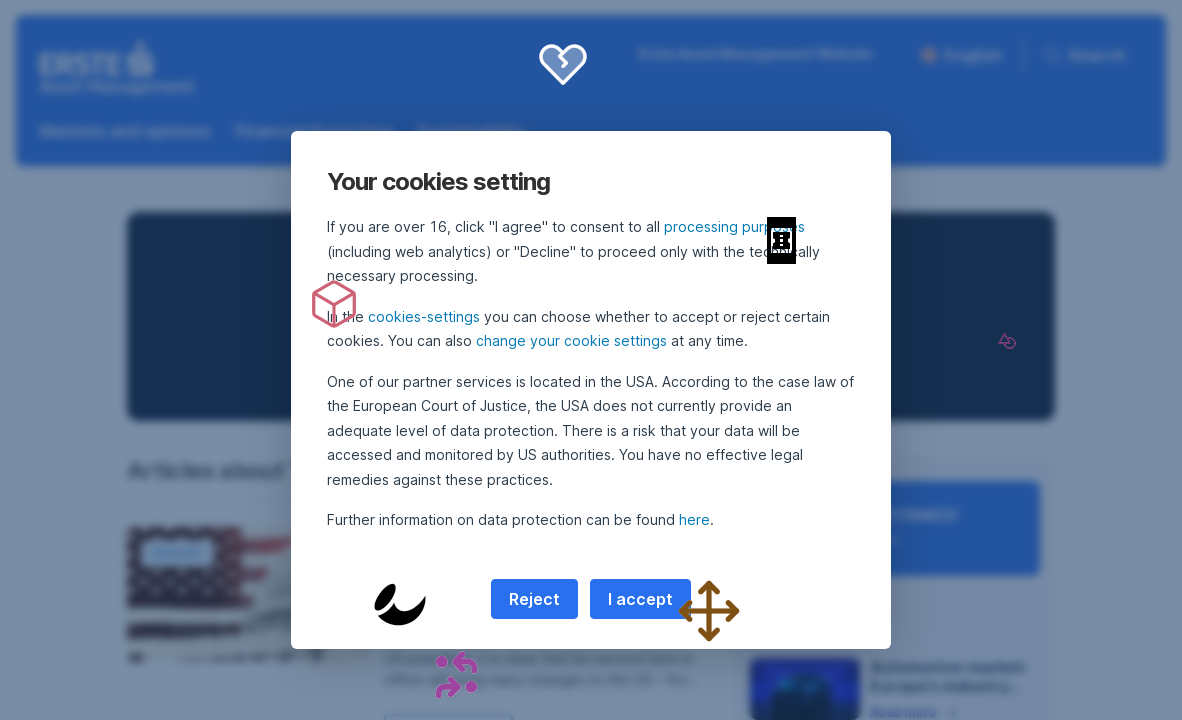 The height and width of the screenshot is (720, 1182). What do you see at coordinates (1007, 341) in the screenshot?
I see `access shape tools or drawing options` at bounding box center [1007, 341].